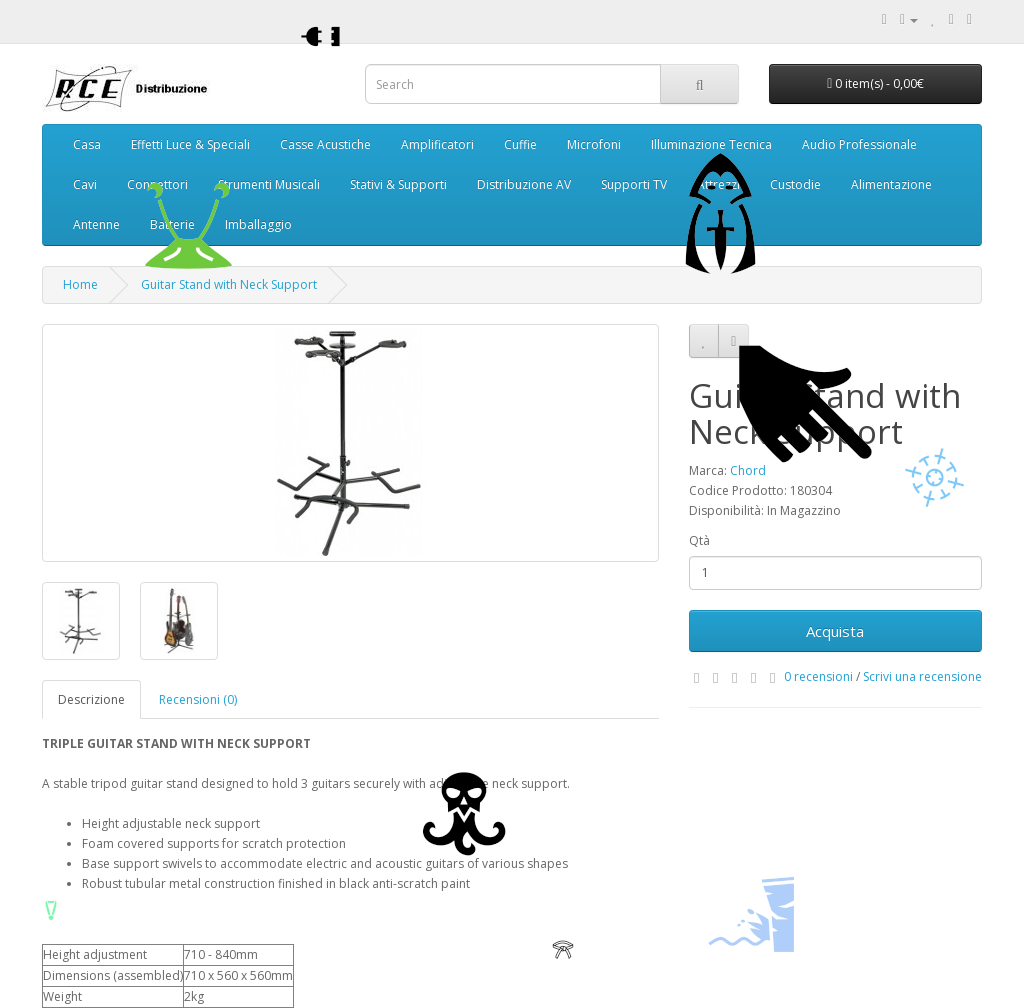  I want to click on indicates martial arts or karate-related content, so click(563, 949).